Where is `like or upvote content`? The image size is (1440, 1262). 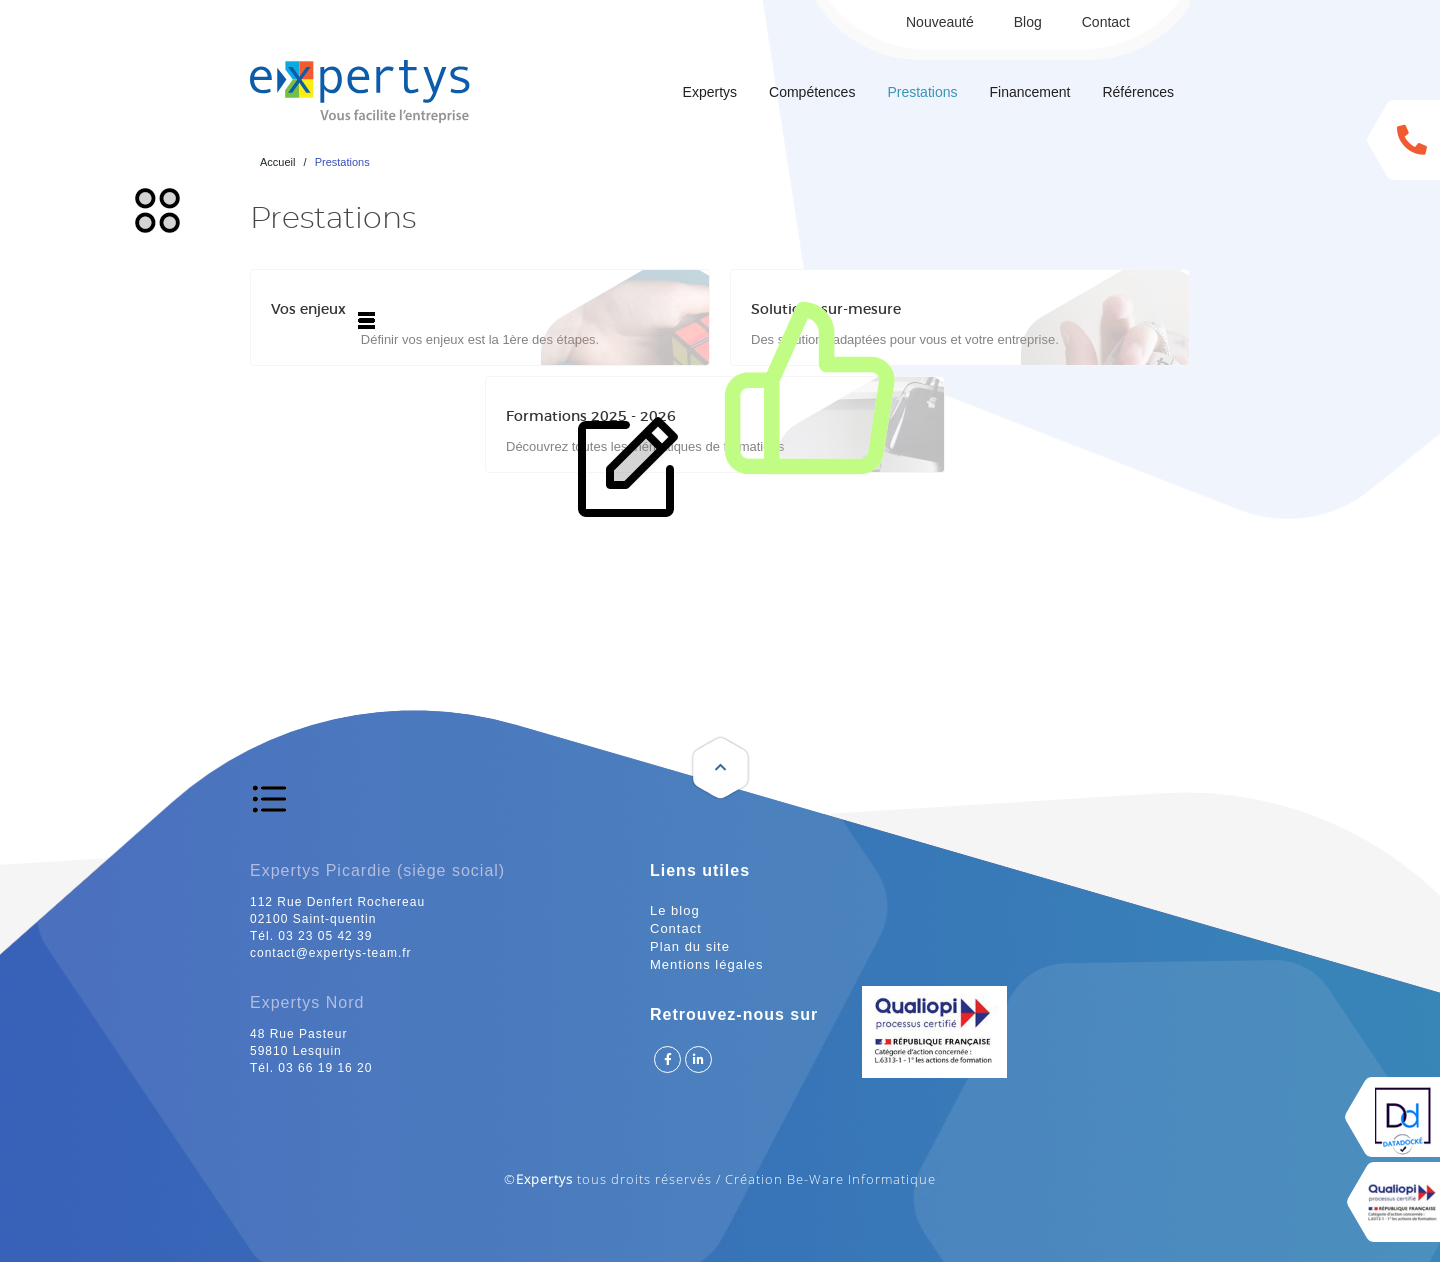 like or upvote content is located at coordinates (811, 388).